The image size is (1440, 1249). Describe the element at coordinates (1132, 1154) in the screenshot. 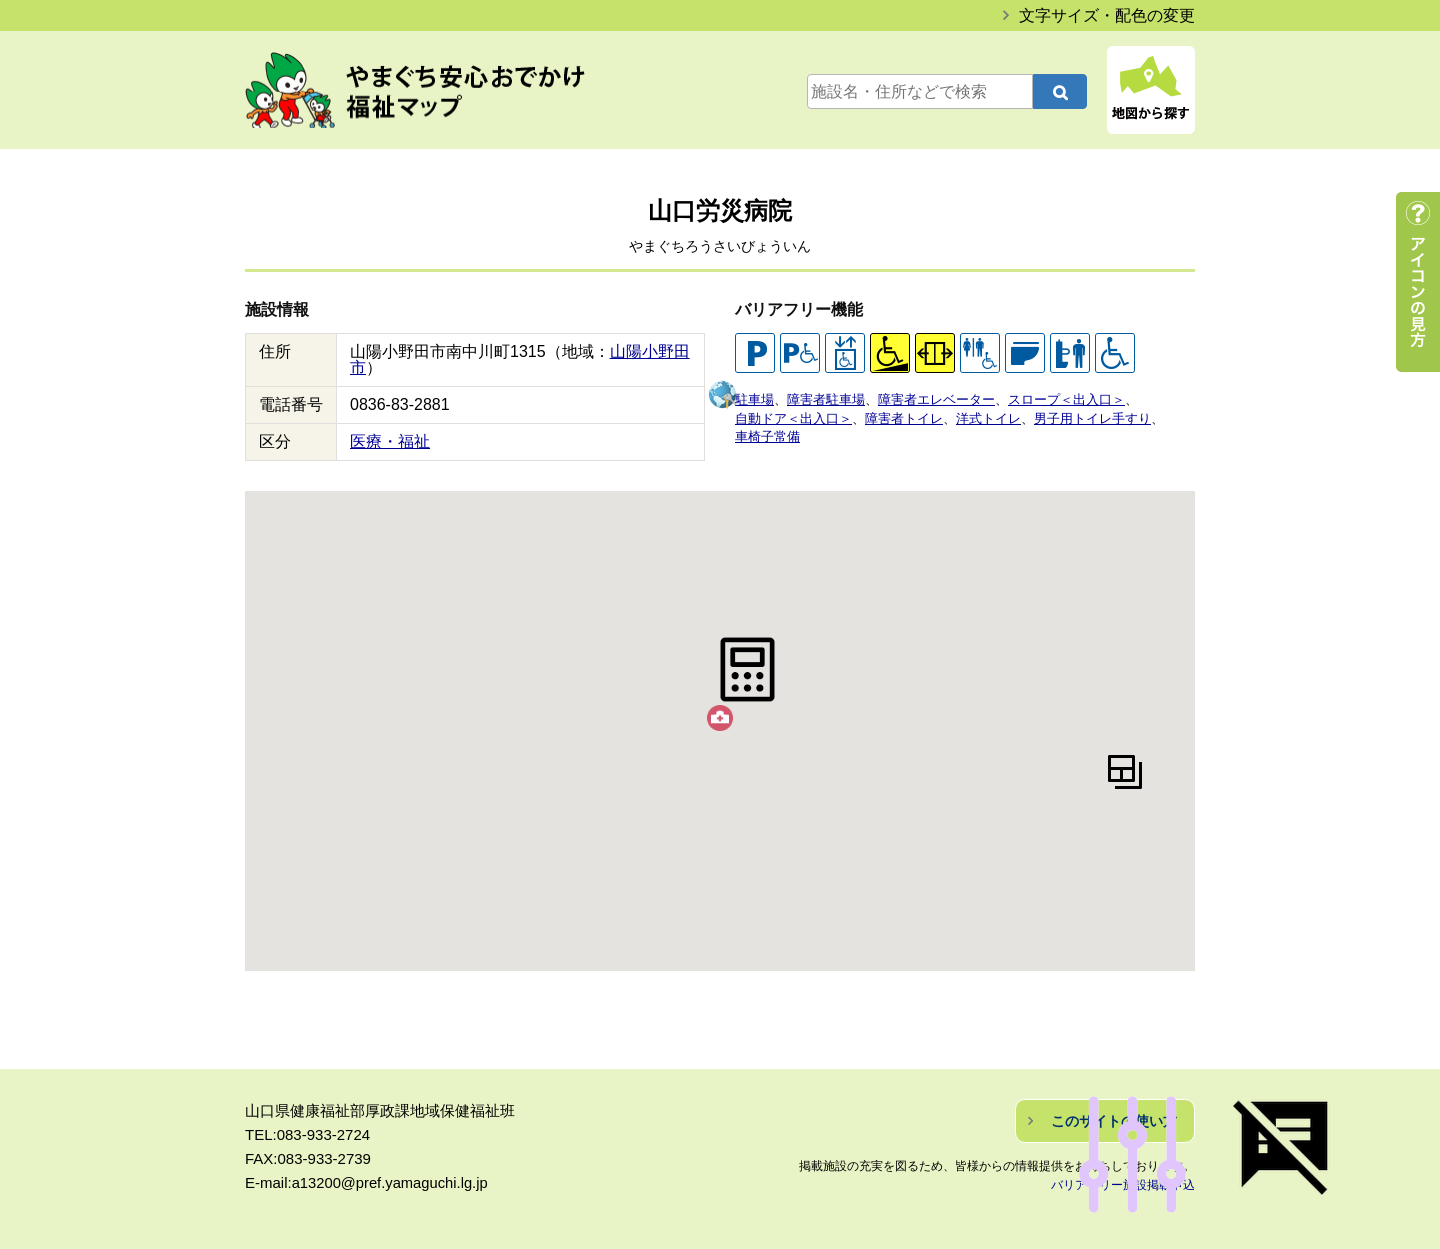

I see `adjust settings or preferences` at that location.